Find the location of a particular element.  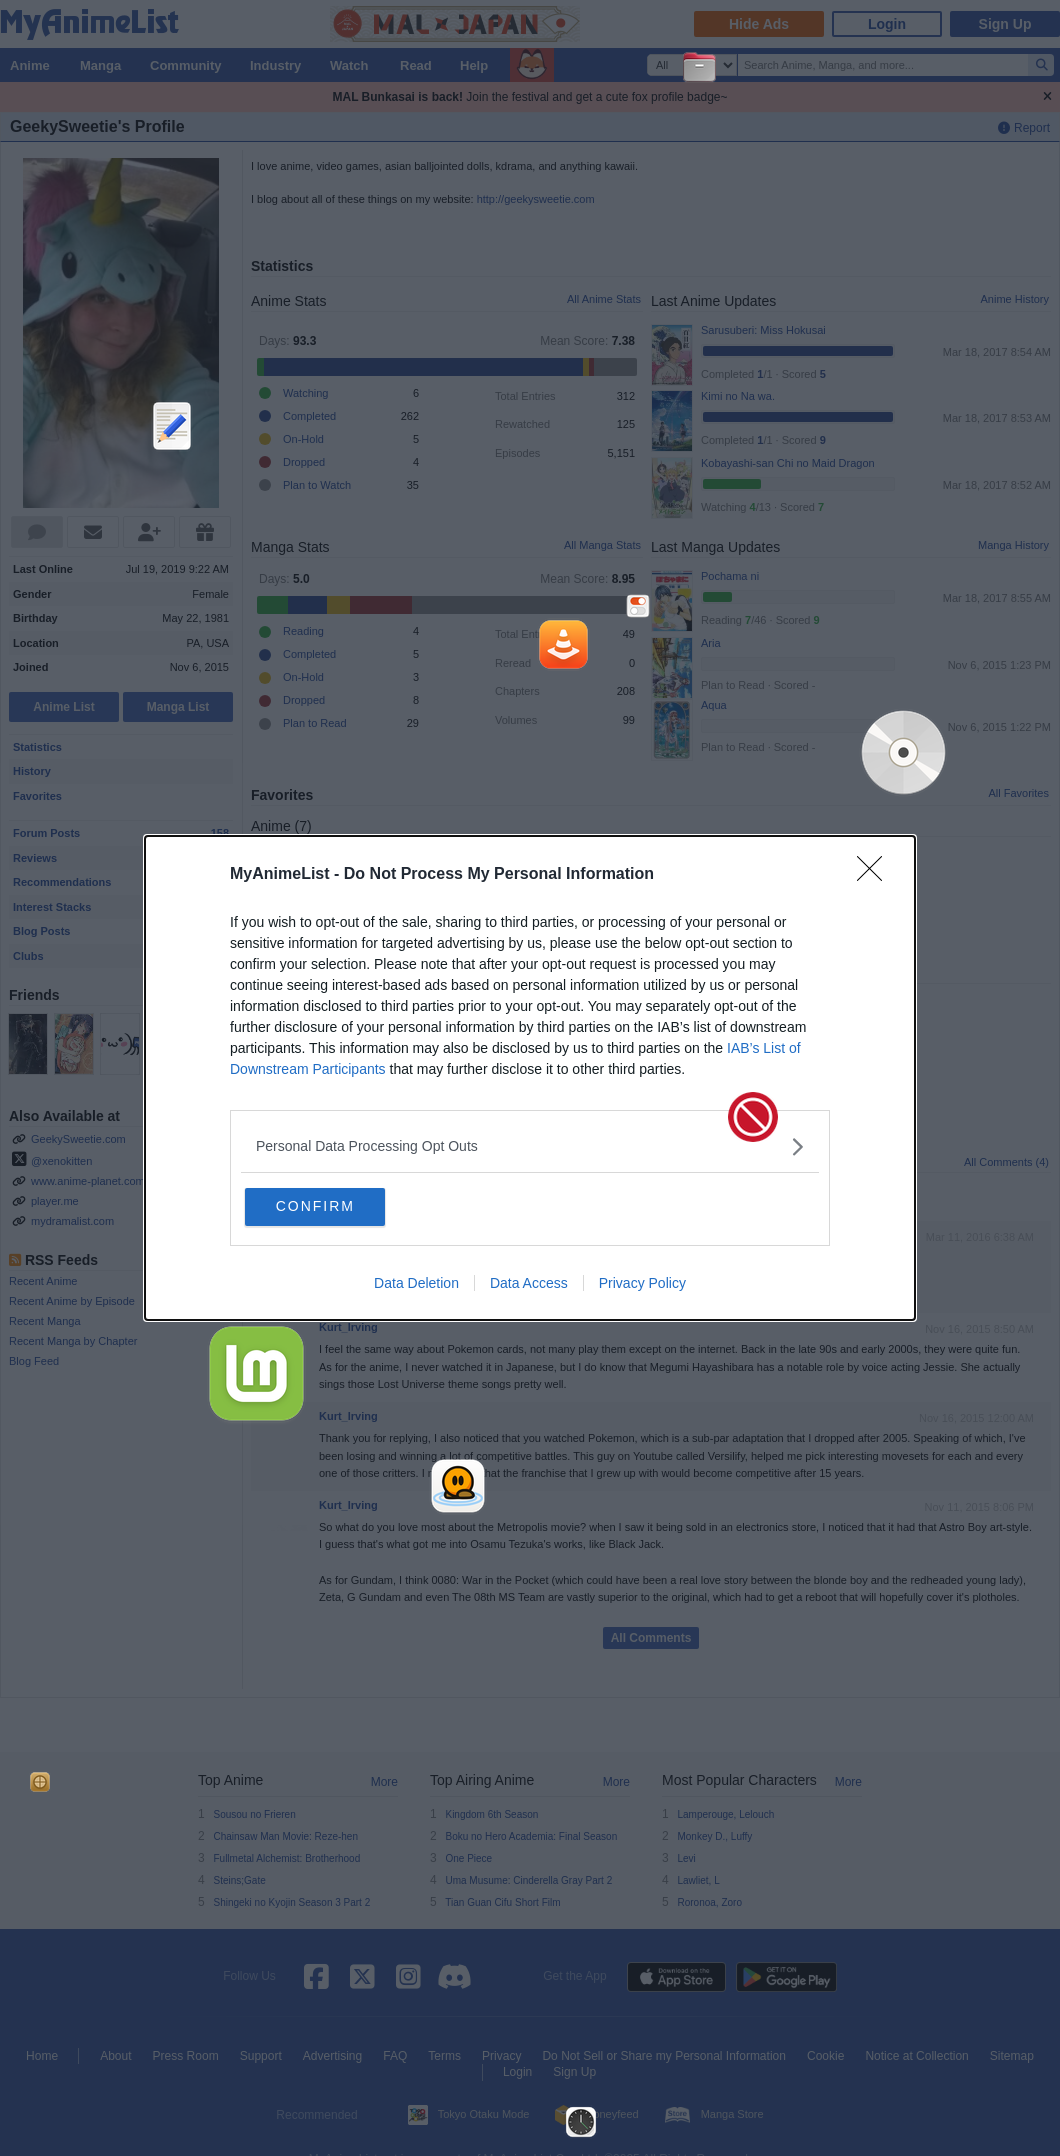

launch 0 A.D. strategy game is located at coordinates (40, 1782).